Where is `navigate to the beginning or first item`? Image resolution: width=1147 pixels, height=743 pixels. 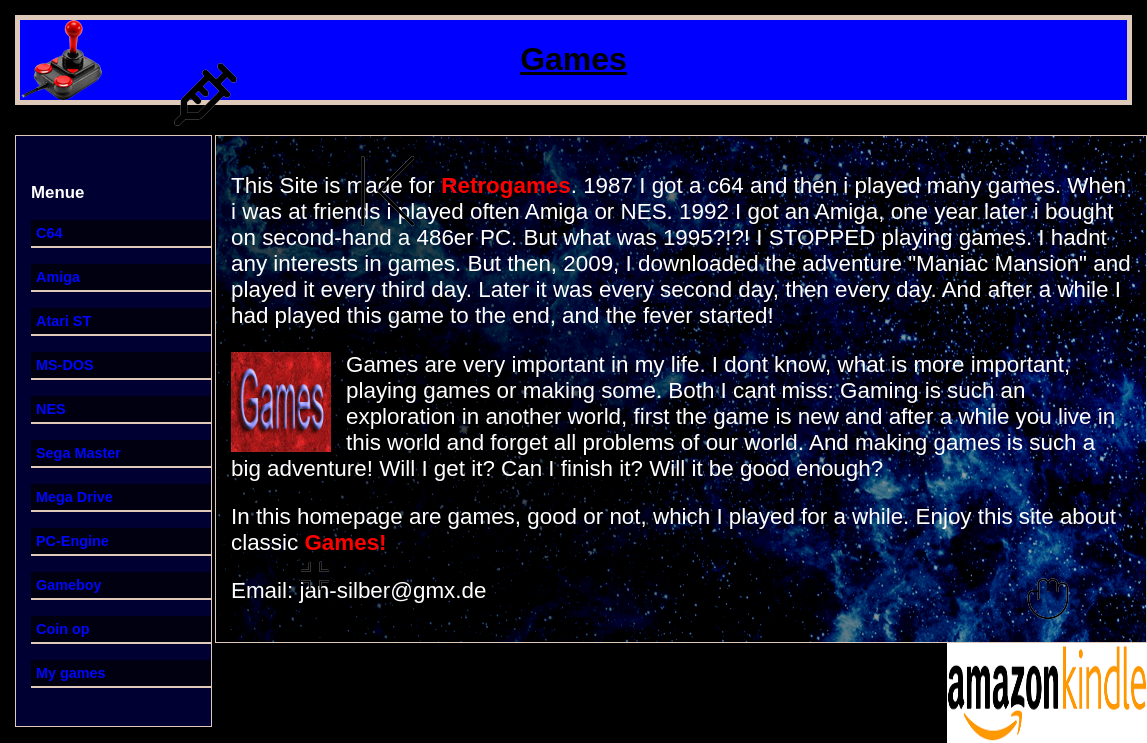 navigate to the beginning or first item is located at coordinates (386, 191).